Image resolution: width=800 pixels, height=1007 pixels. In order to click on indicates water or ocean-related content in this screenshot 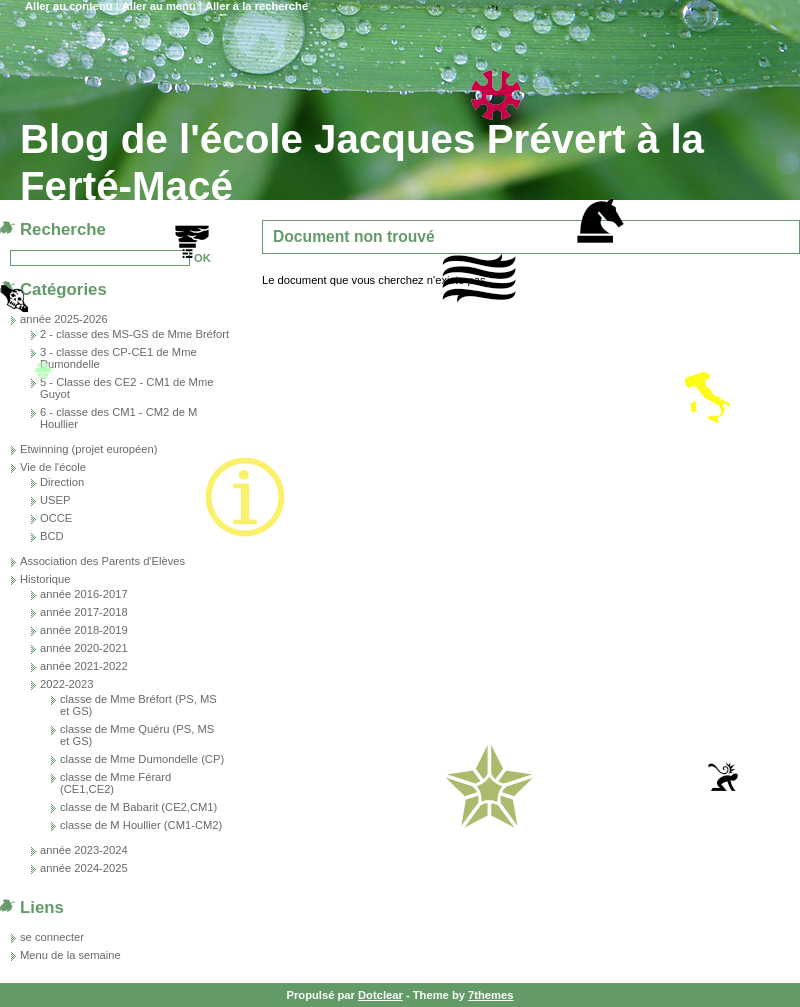, I will do `click(479, 277)`.